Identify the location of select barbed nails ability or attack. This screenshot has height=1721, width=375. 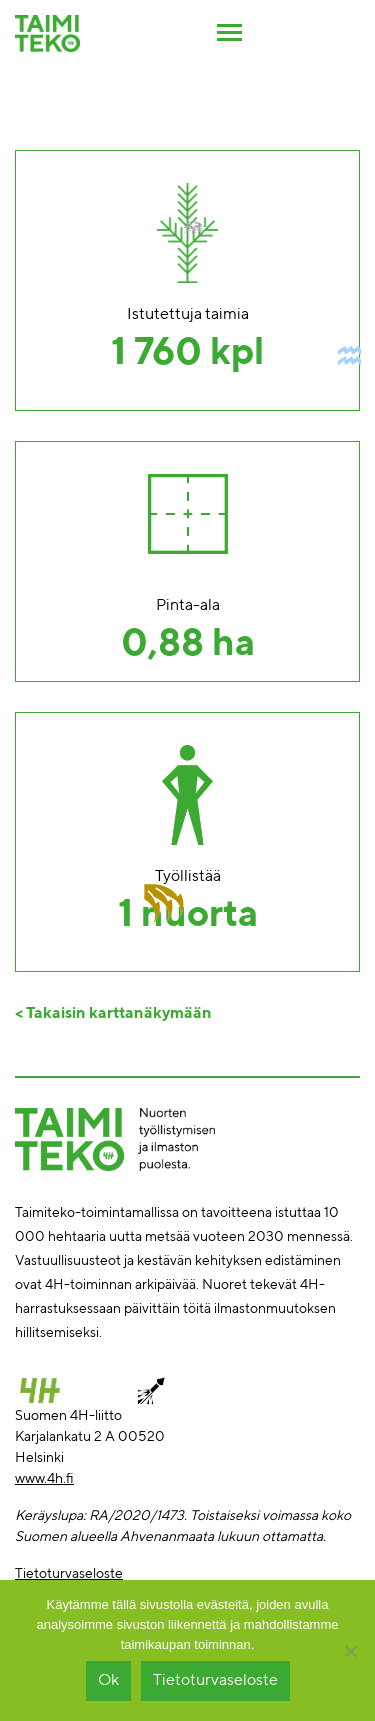
(164, 904).